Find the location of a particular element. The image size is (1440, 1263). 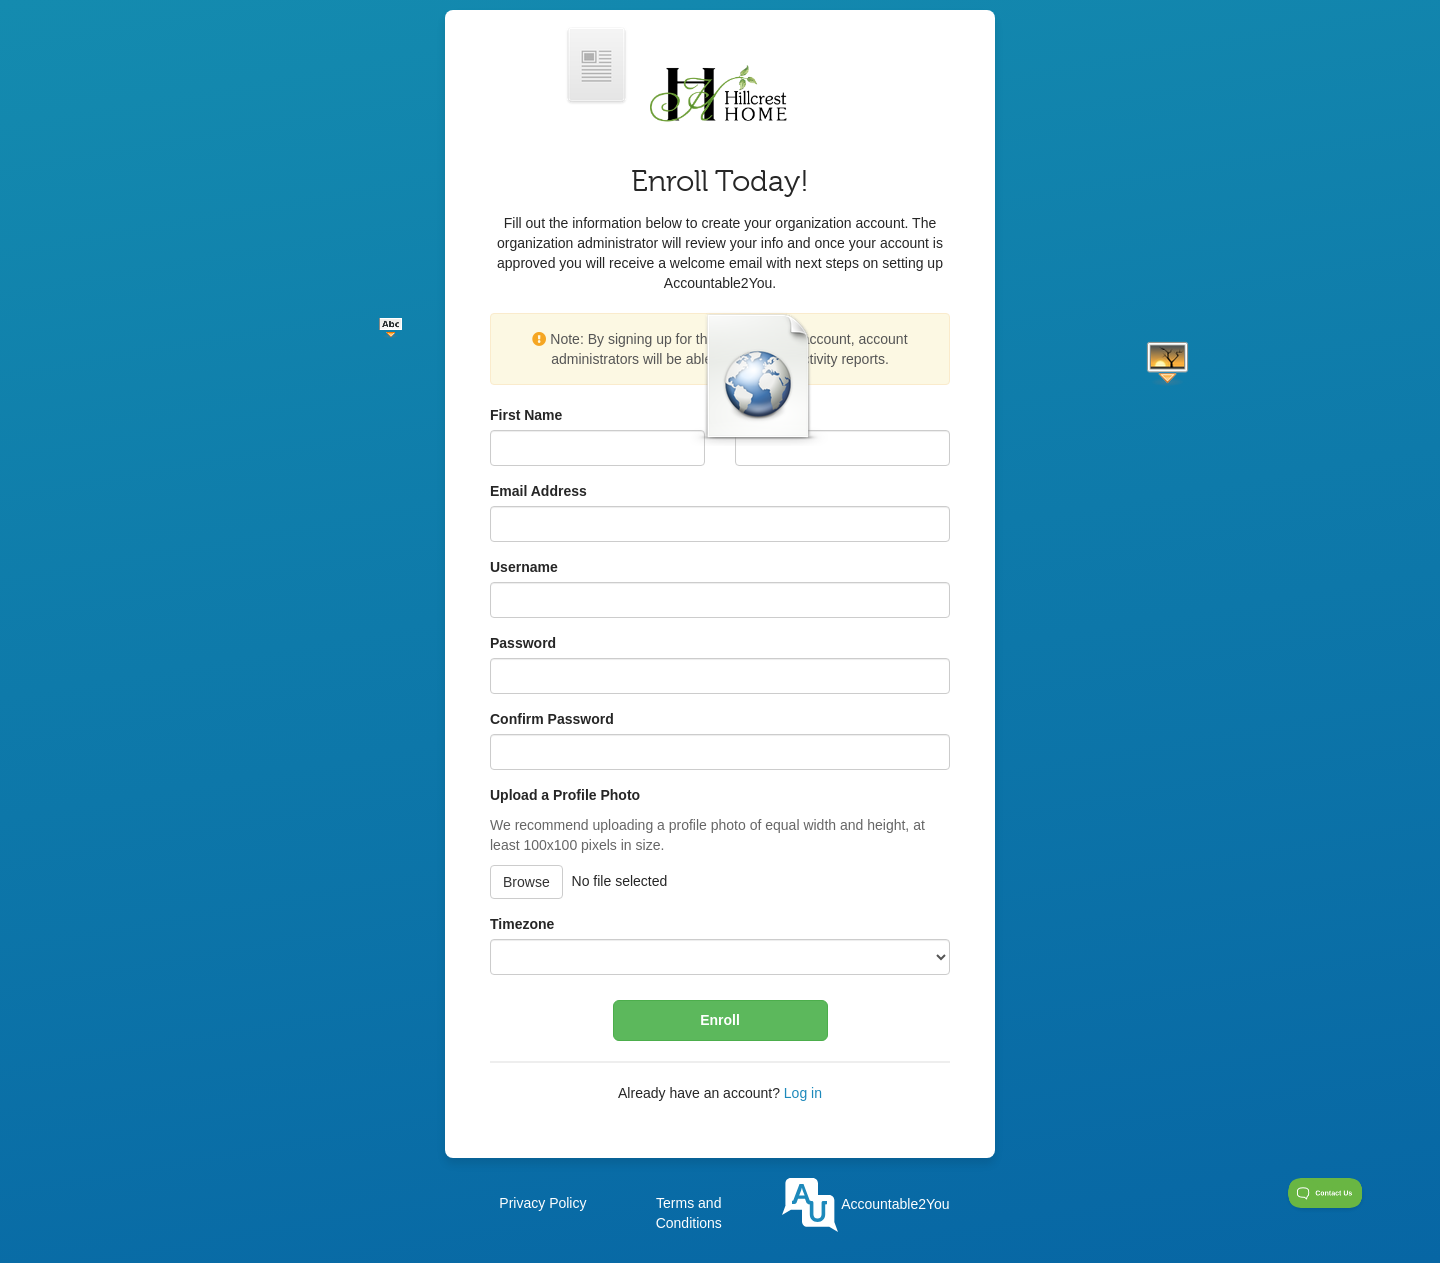

insert text at cursor position is located at coordinates (391, 327).